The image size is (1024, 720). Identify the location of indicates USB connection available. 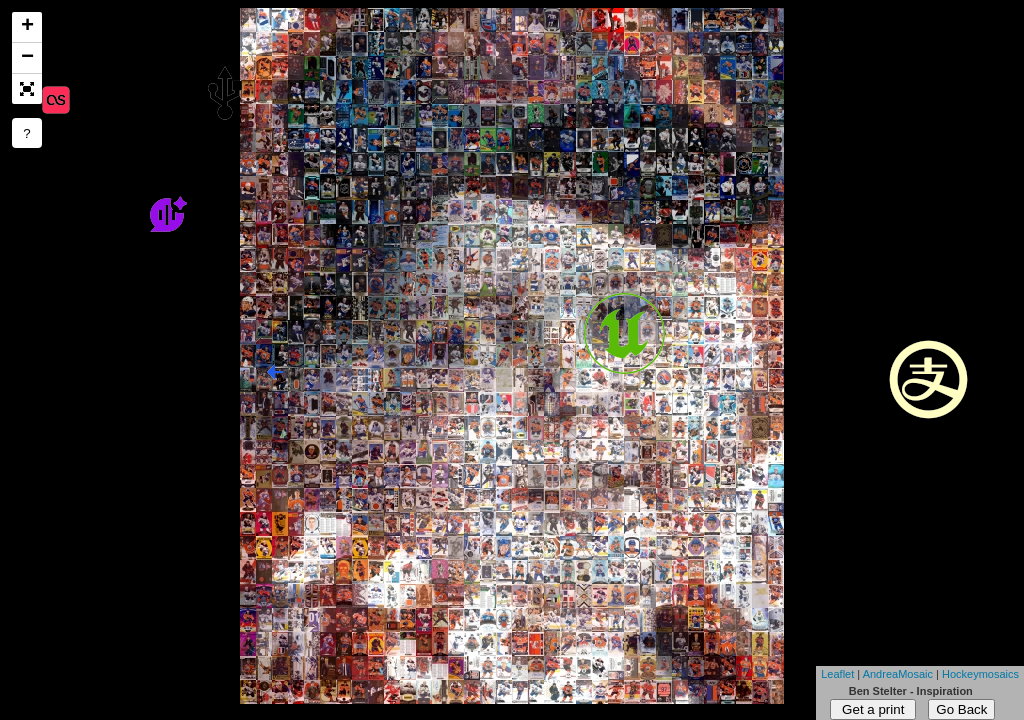
(225, 93).